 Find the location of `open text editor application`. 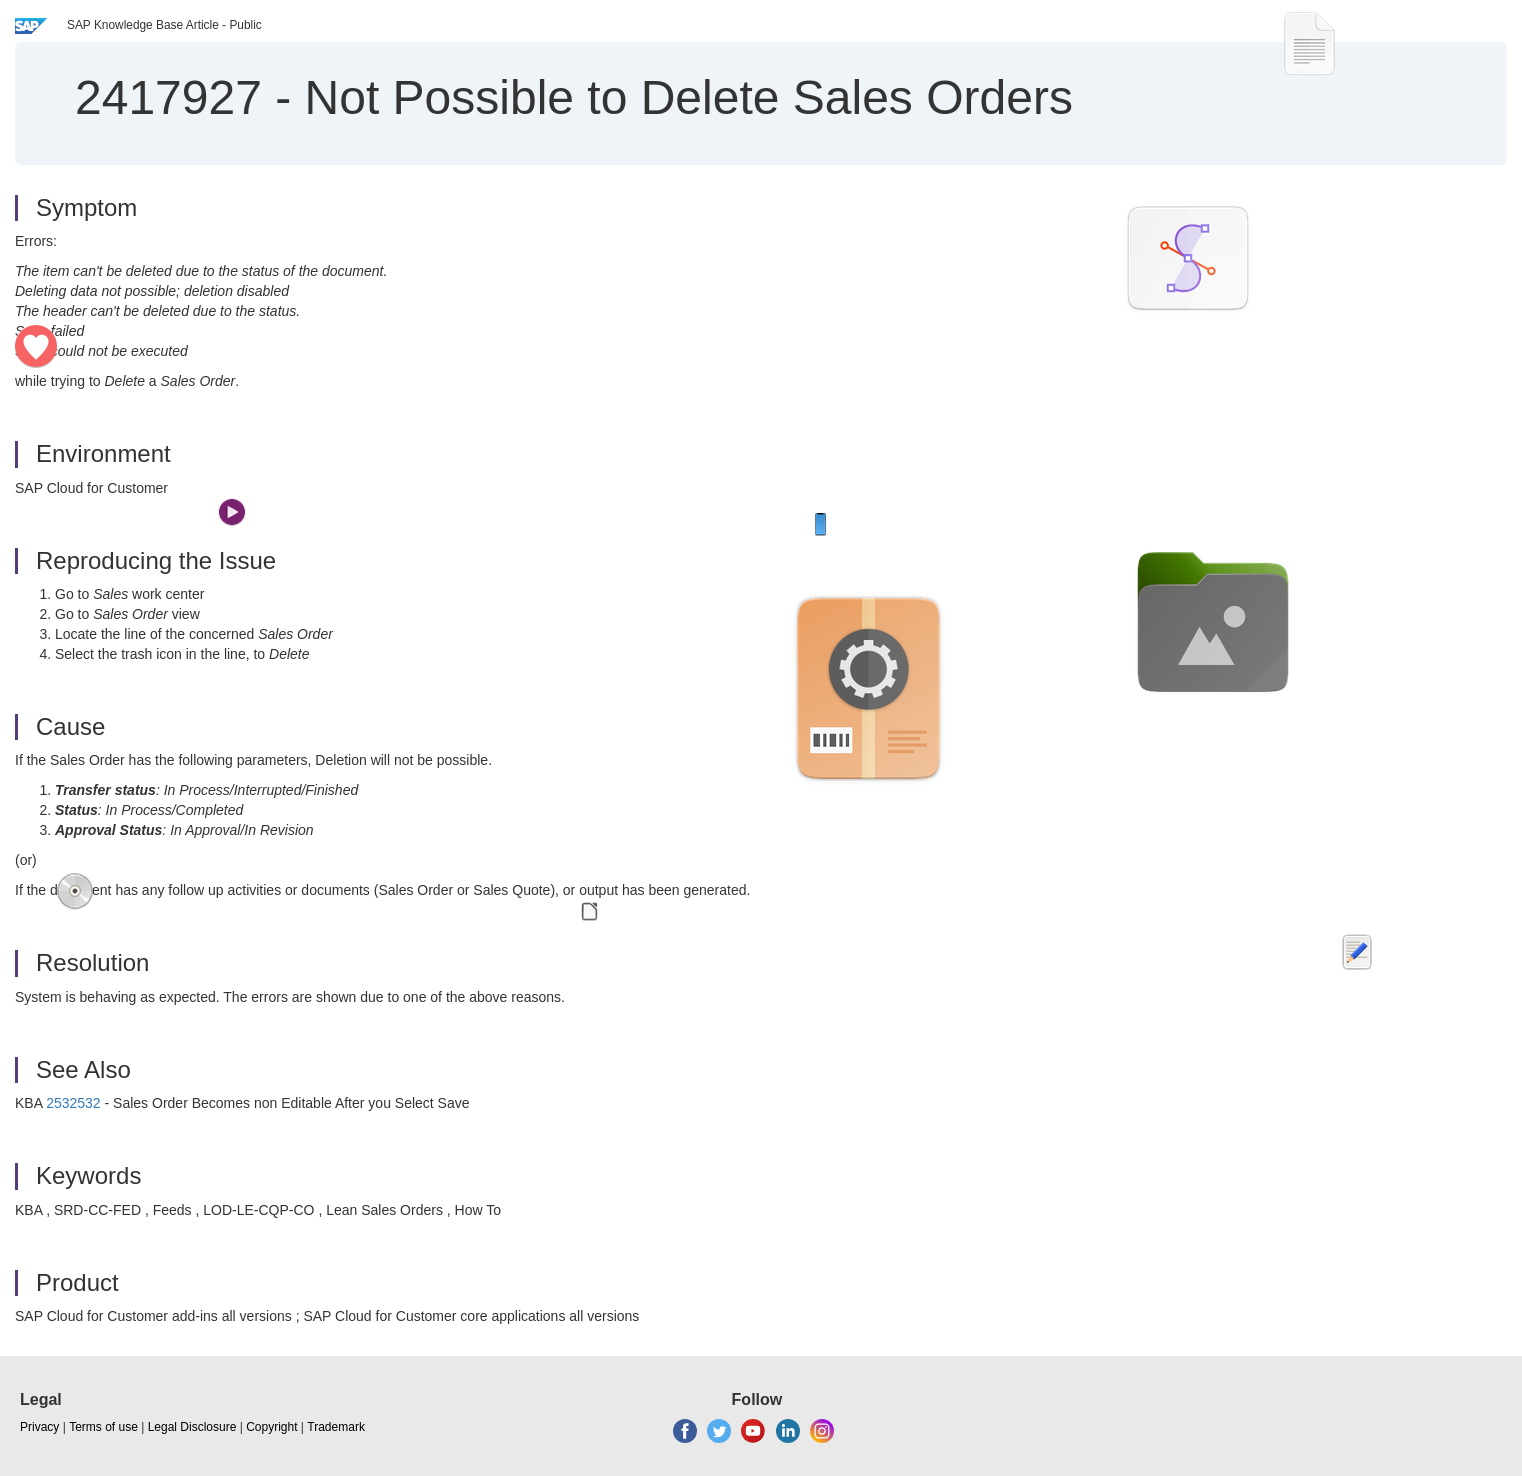

open text editor application is located at coordinates (1357, 952).